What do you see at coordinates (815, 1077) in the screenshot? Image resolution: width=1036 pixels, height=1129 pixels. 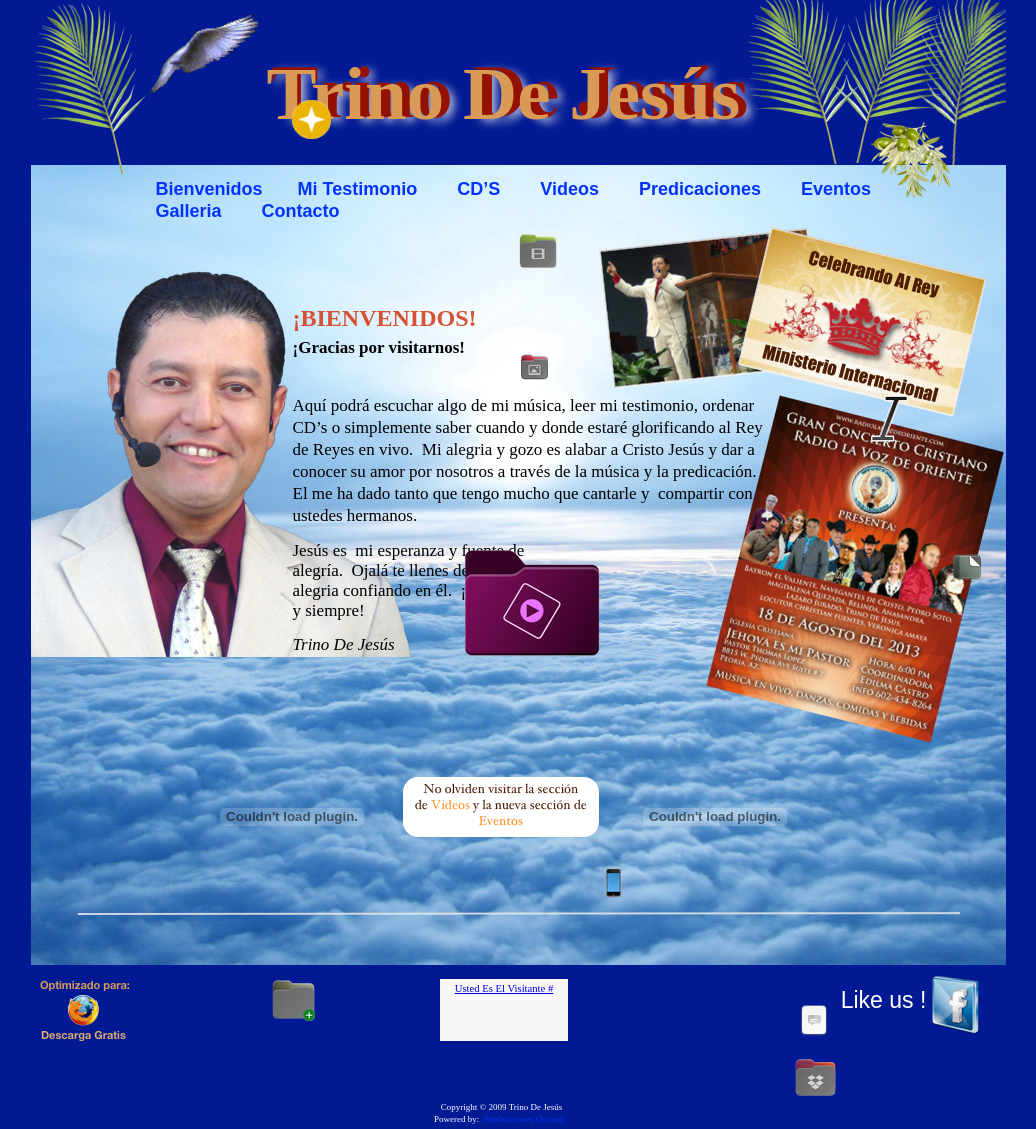 I see `open dropbox synced folder` at bounding box center [815, 1077].